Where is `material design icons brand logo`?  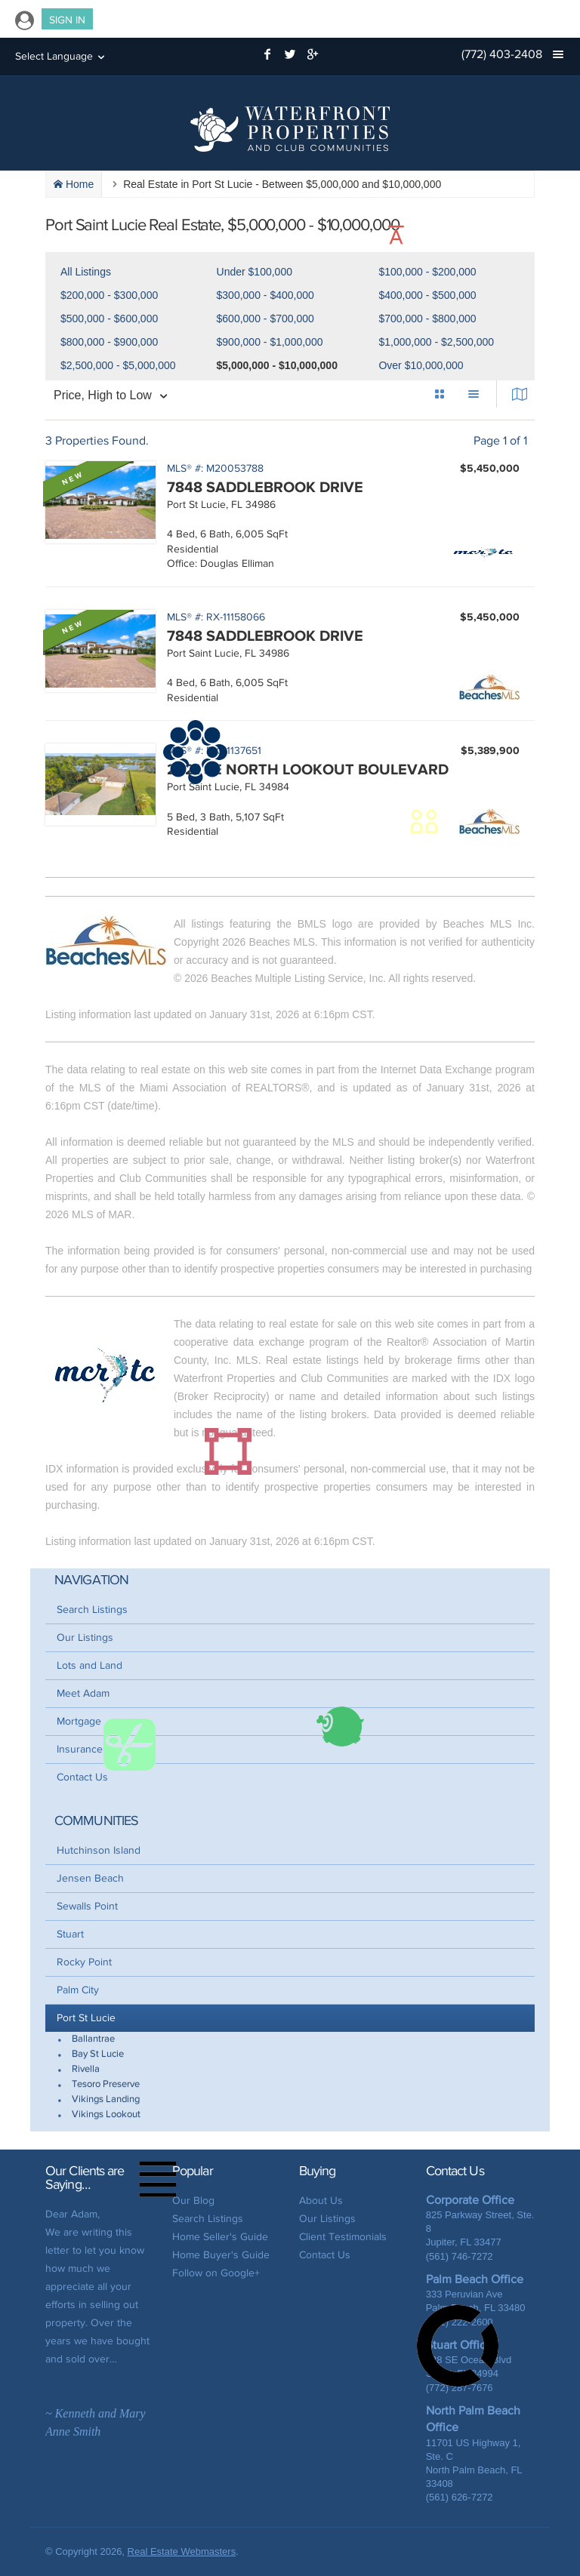
material design icons brand logo is located at coordinates (228, 1451).